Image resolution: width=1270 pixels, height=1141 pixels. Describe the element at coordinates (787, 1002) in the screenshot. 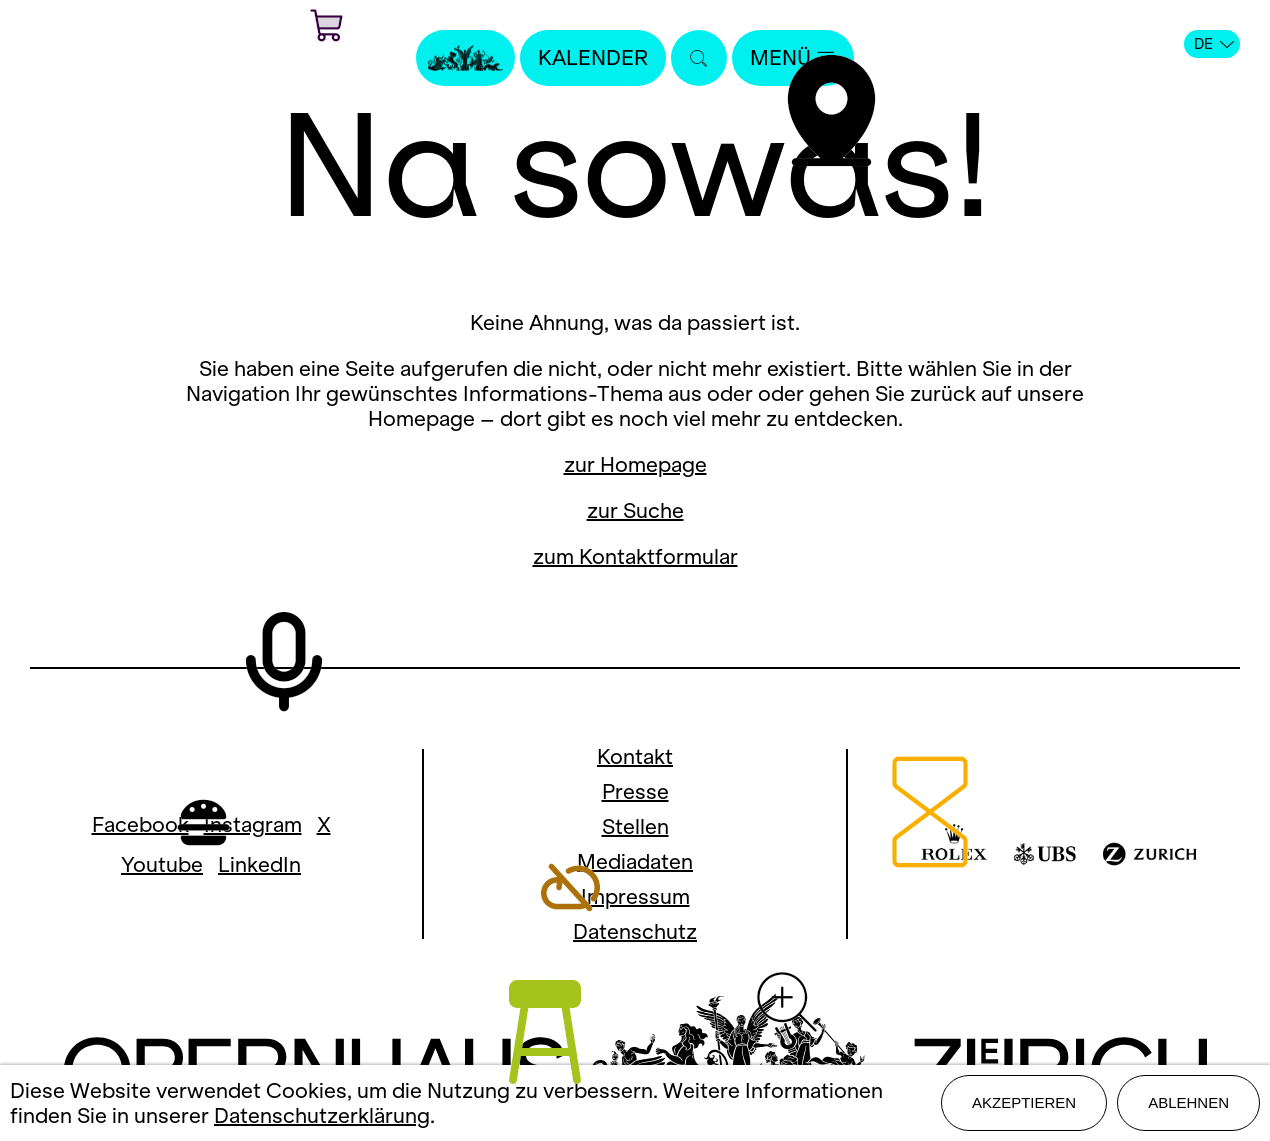

I see `zoom in on content` at that location.